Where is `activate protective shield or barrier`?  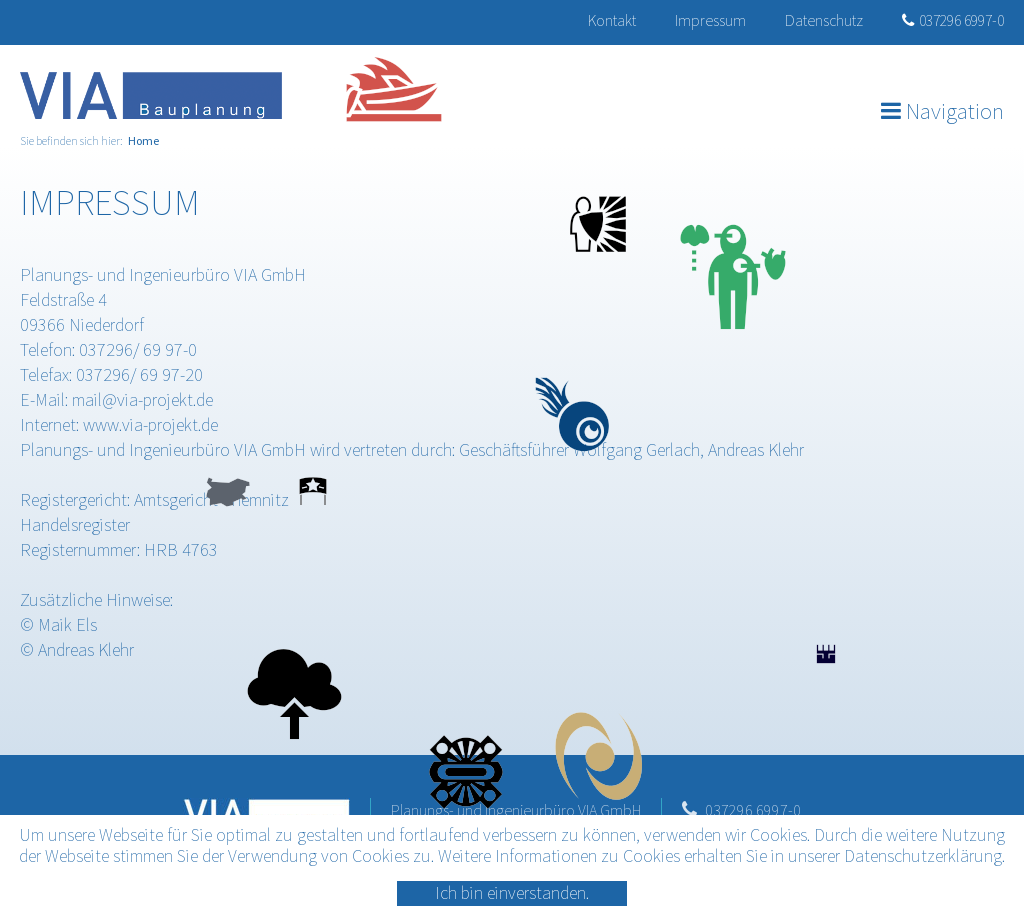
activate protective shield or barrier is located at coordinates (598, 224).